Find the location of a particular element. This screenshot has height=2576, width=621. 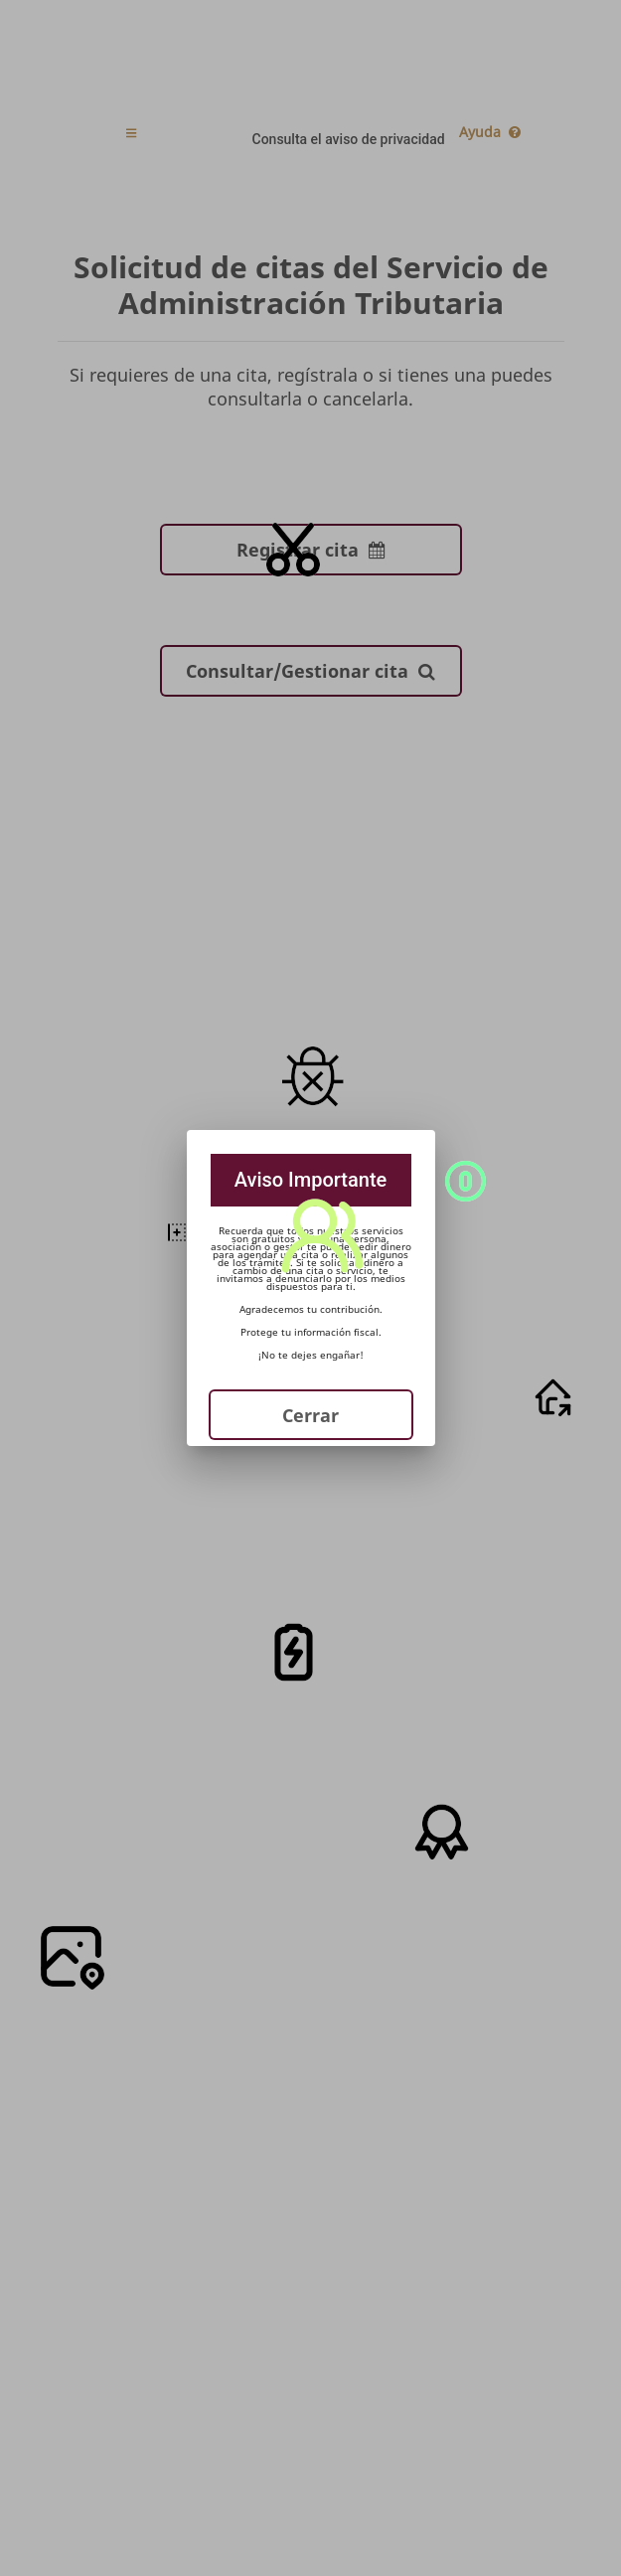

view group members or team is located at coordinates (322, 1235).